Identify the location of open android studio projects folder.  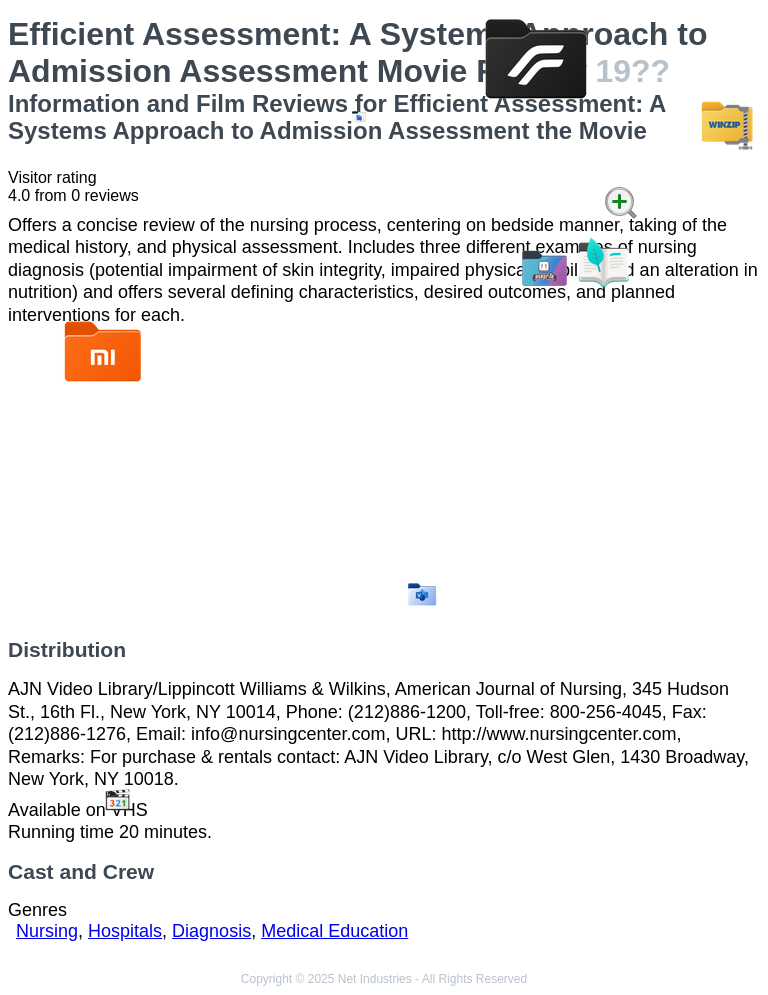
(359, 117).